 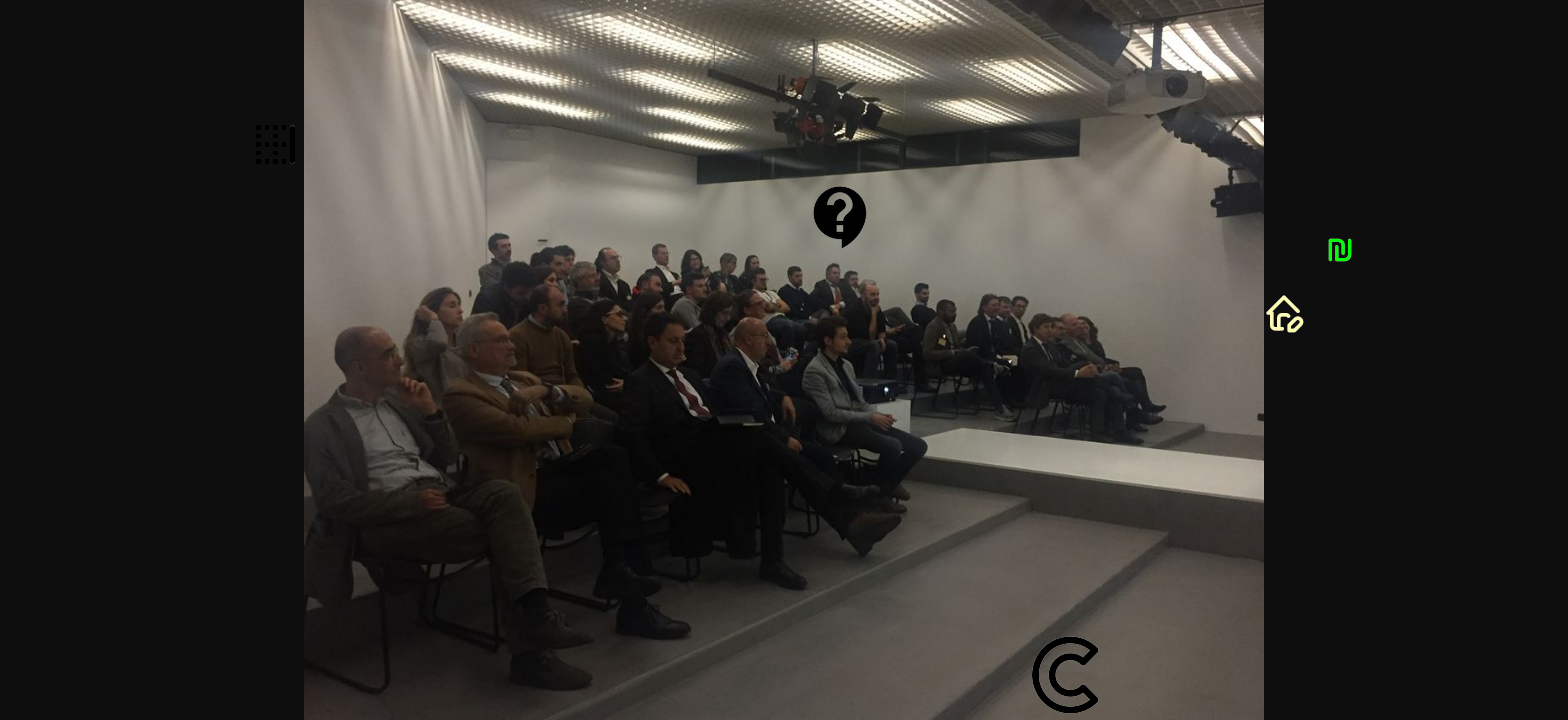 What do you see at coordinates (1067, 675) in the screenshot?
I see `link to coinbase account` at bounding box center [1067, 675].